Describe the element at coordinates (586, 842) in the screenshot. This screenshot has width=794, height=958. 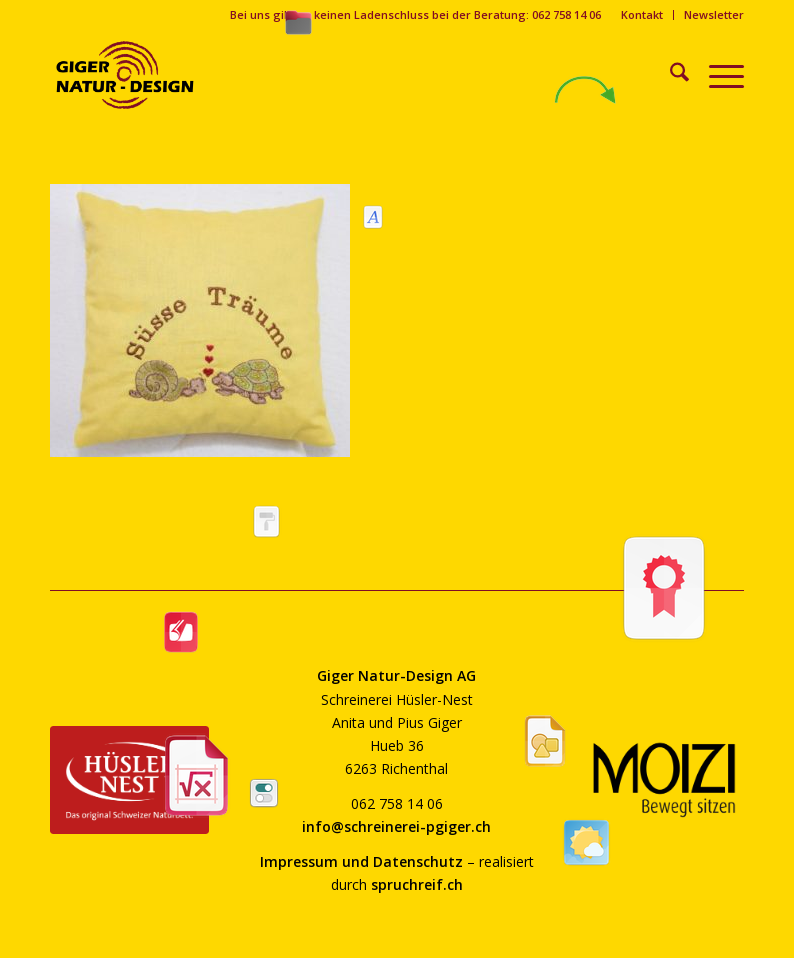
I see `open the weather app` at that location.